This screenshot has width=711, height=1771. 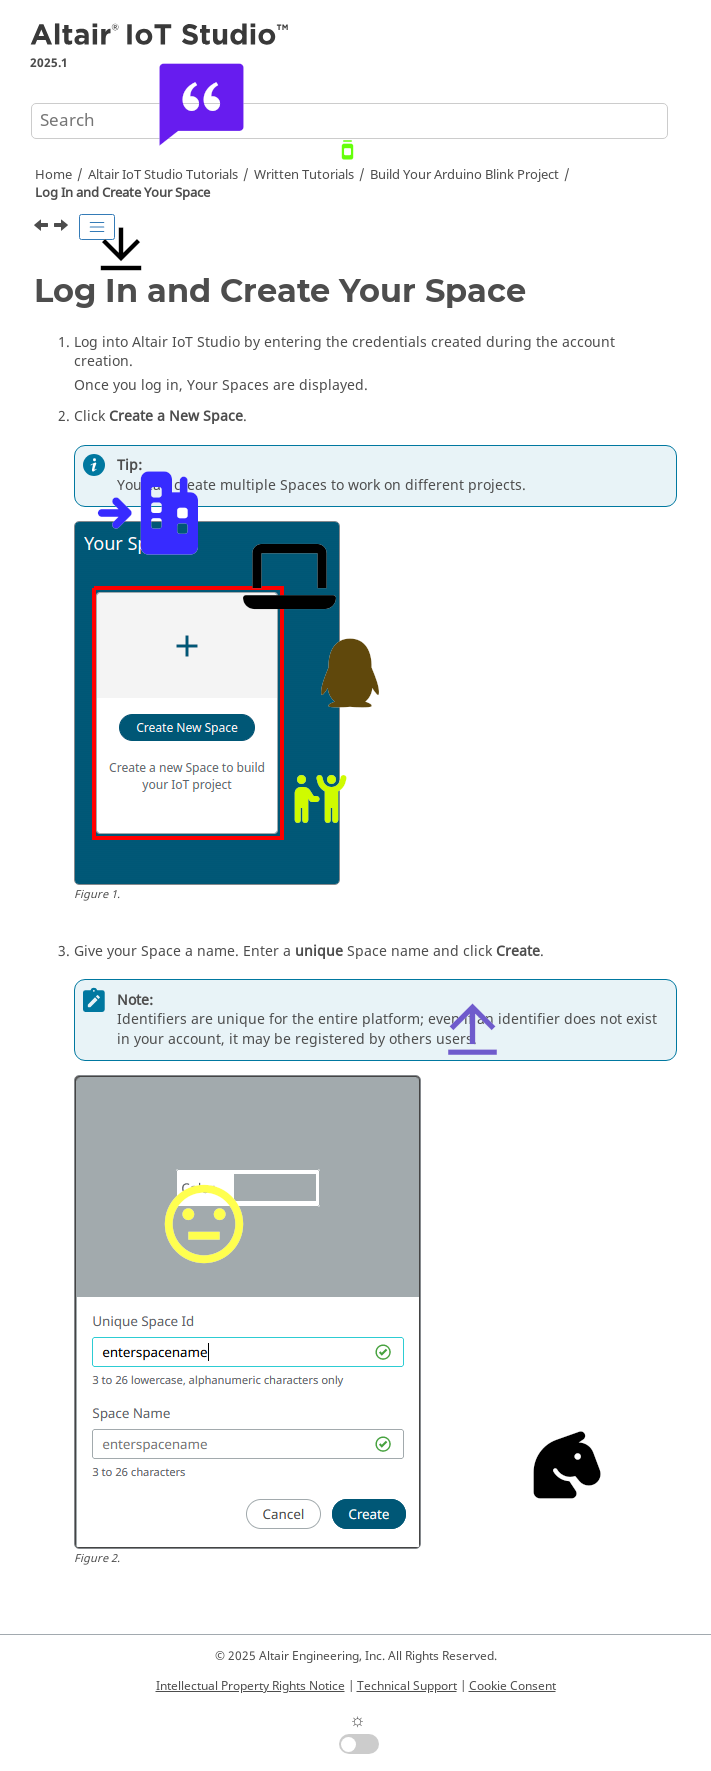 I want to click on navigate to city or urban area, so click(x=146, y=513).